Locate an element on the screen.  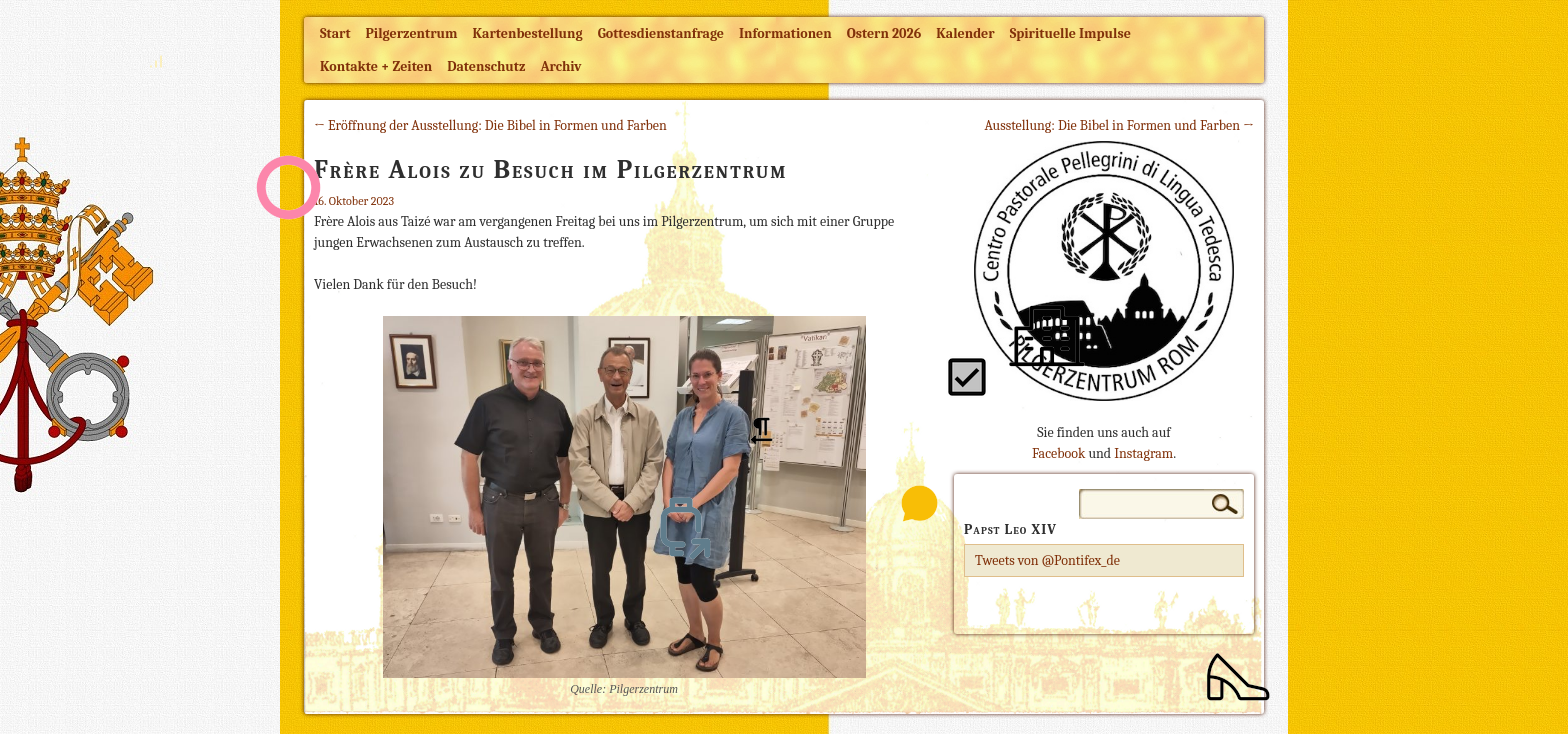
browse women's footwear category is located at coordinates (1235, 679).